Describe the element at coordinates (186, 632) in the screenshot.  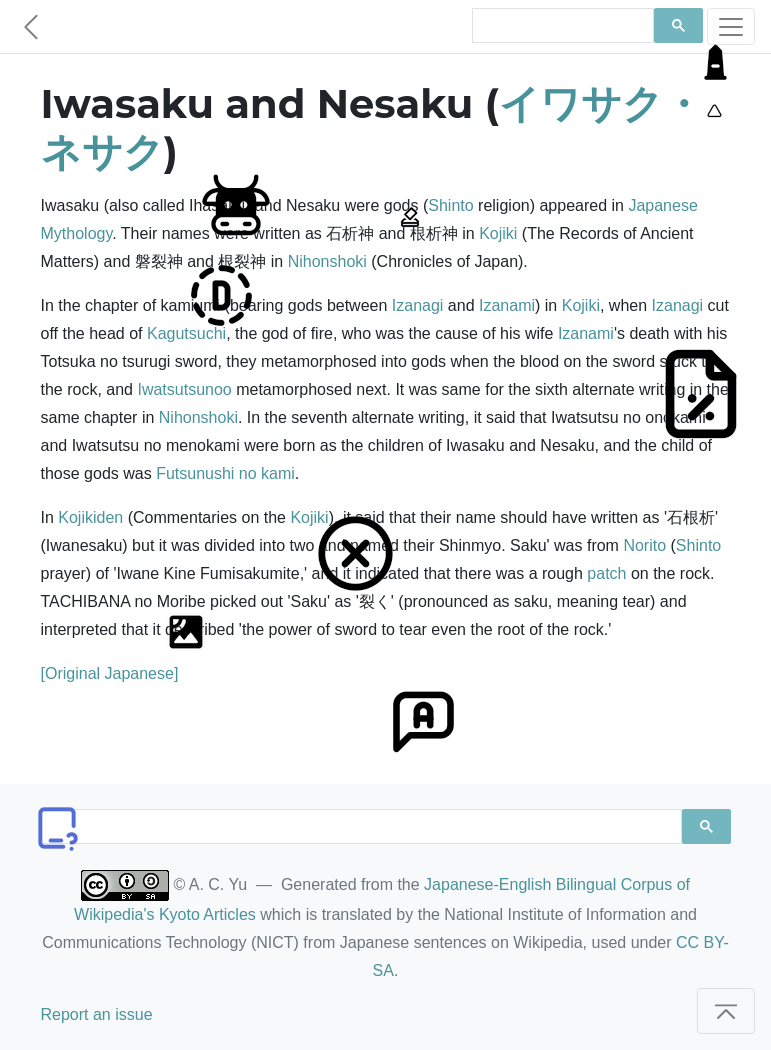
I see `switch to satellite map view` at that location.